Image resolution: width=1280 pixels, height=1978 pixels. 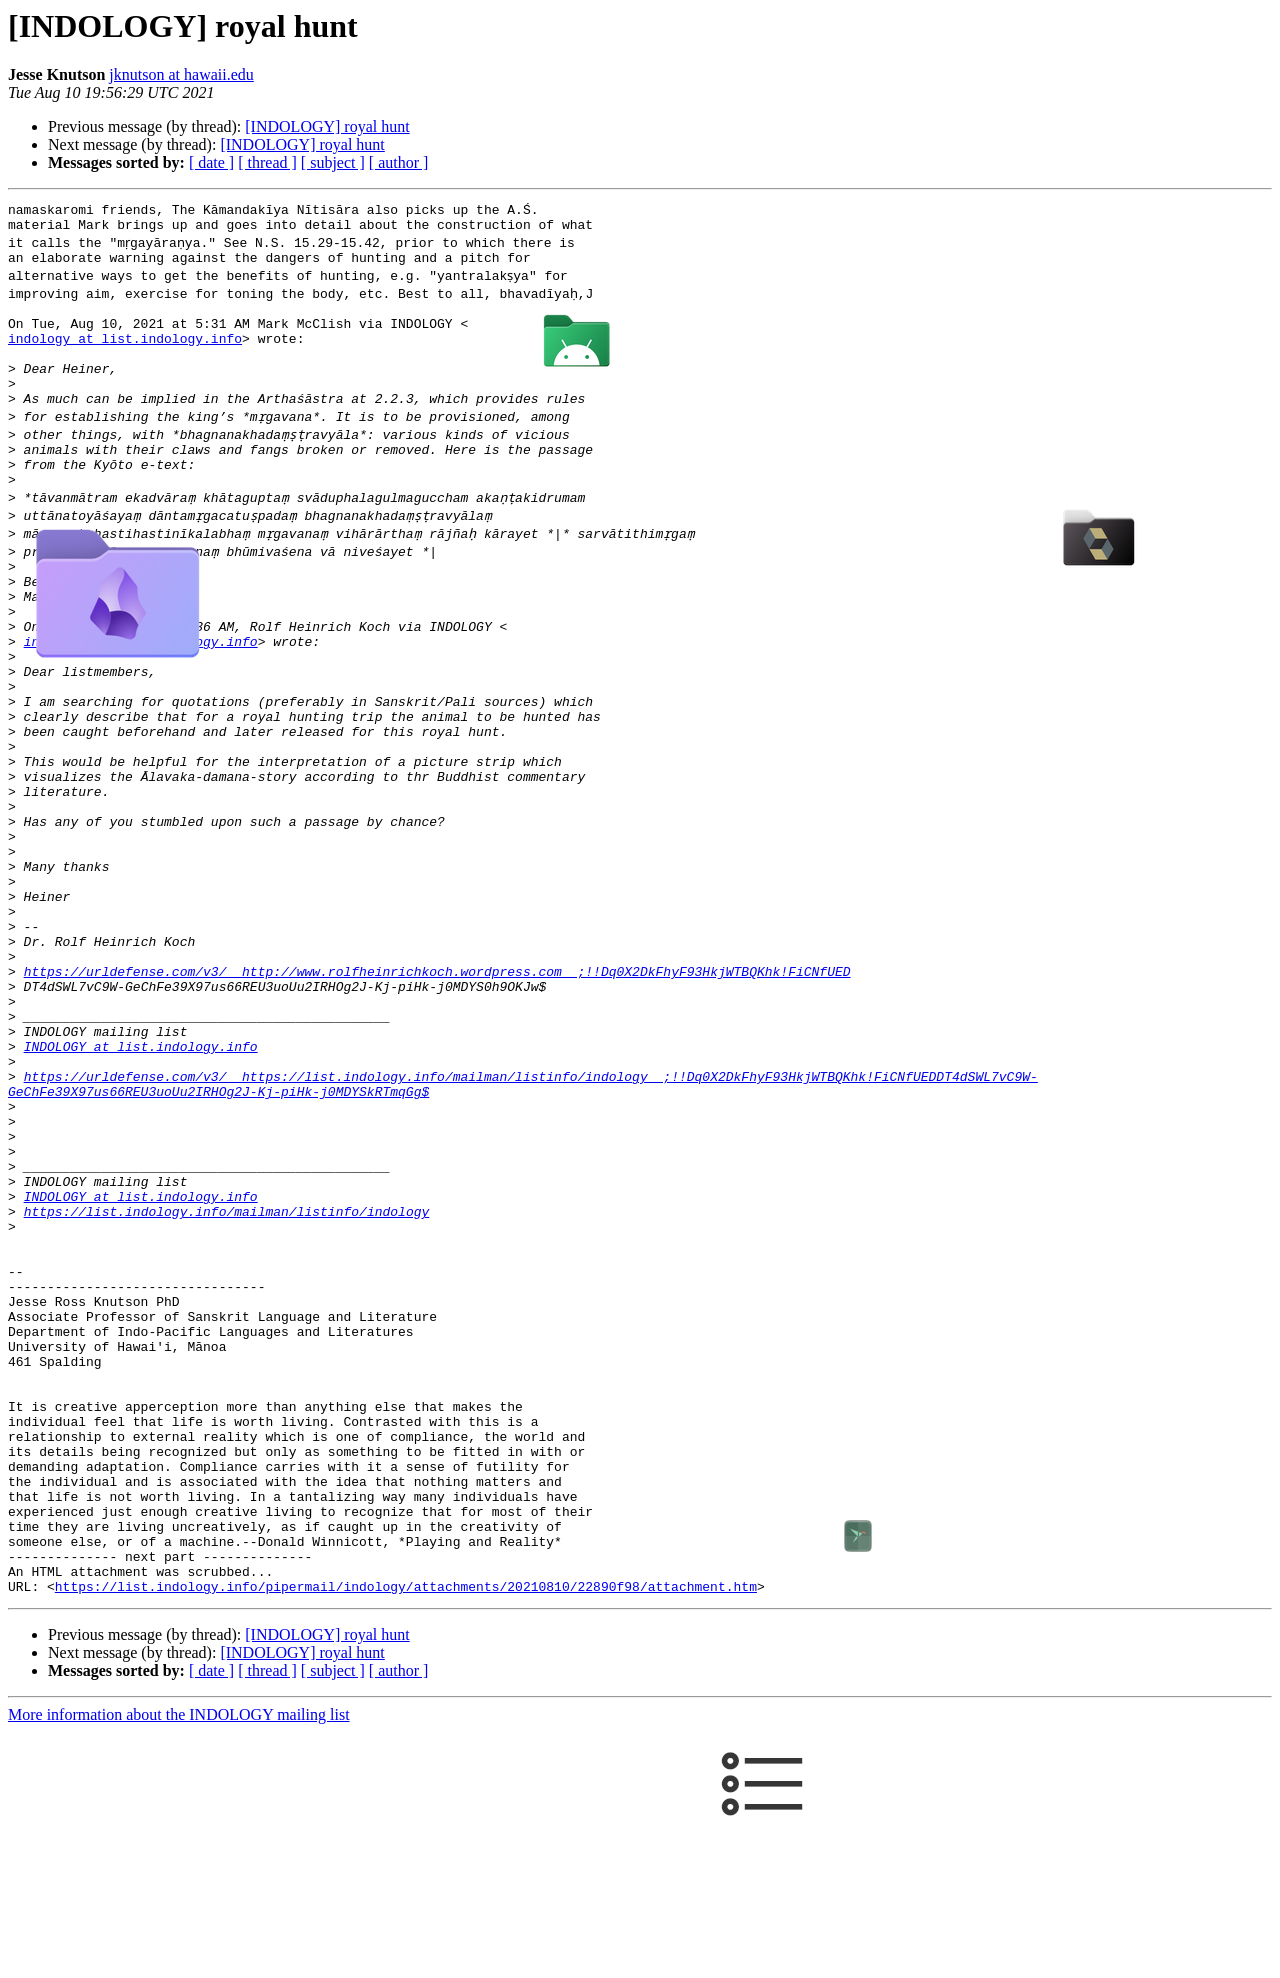 What do you see at coordinates (117, 598) in the screenshot?
I see `open obsidian vault folder` at bounding box center [117, 598].